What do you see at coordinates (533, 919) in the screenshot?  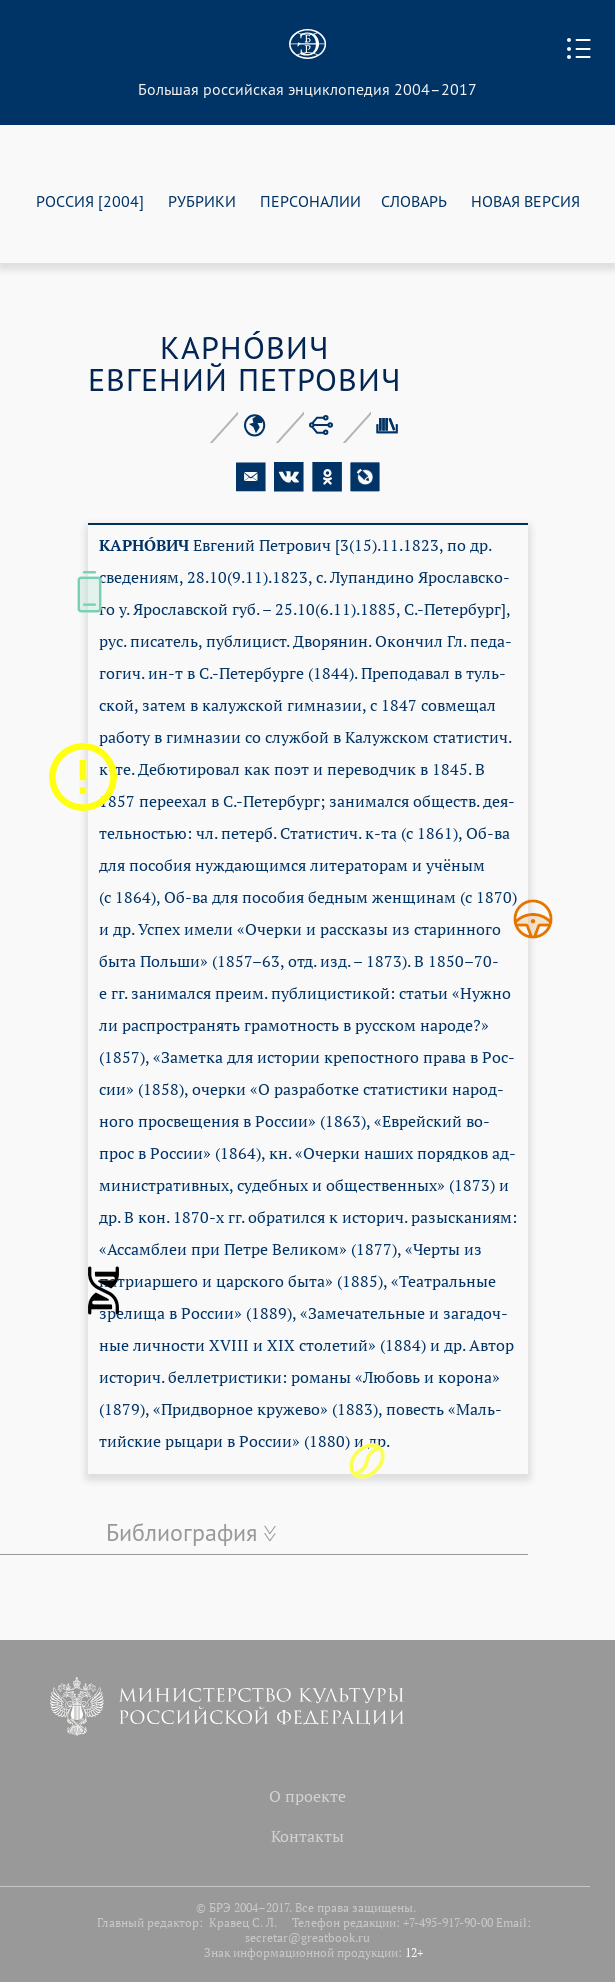 I see `access driving or navigation mode` at bounding box center [533, 919].